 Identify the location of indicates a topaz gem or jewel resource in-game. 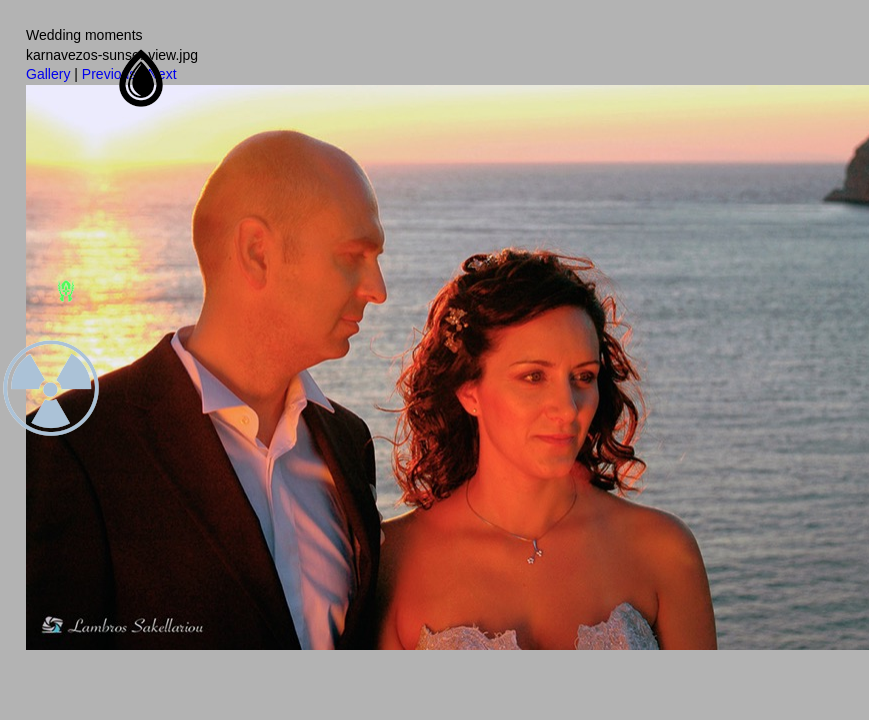
(141, 78).